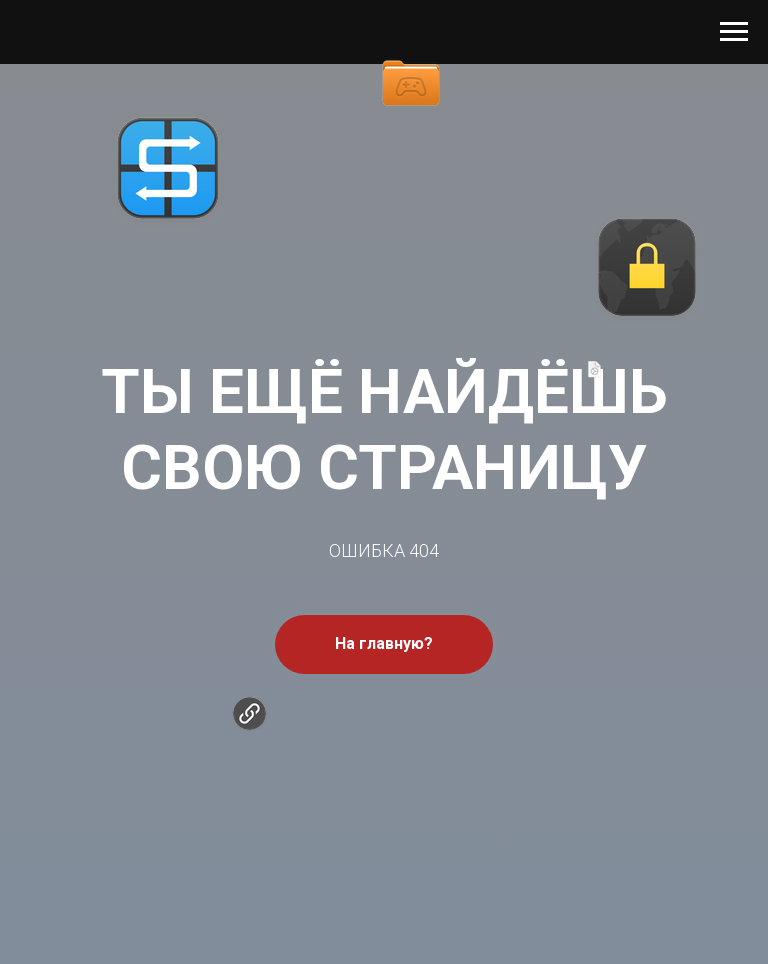  I want to click on access ssl/tls security settings for web browser, so click(647, 269).